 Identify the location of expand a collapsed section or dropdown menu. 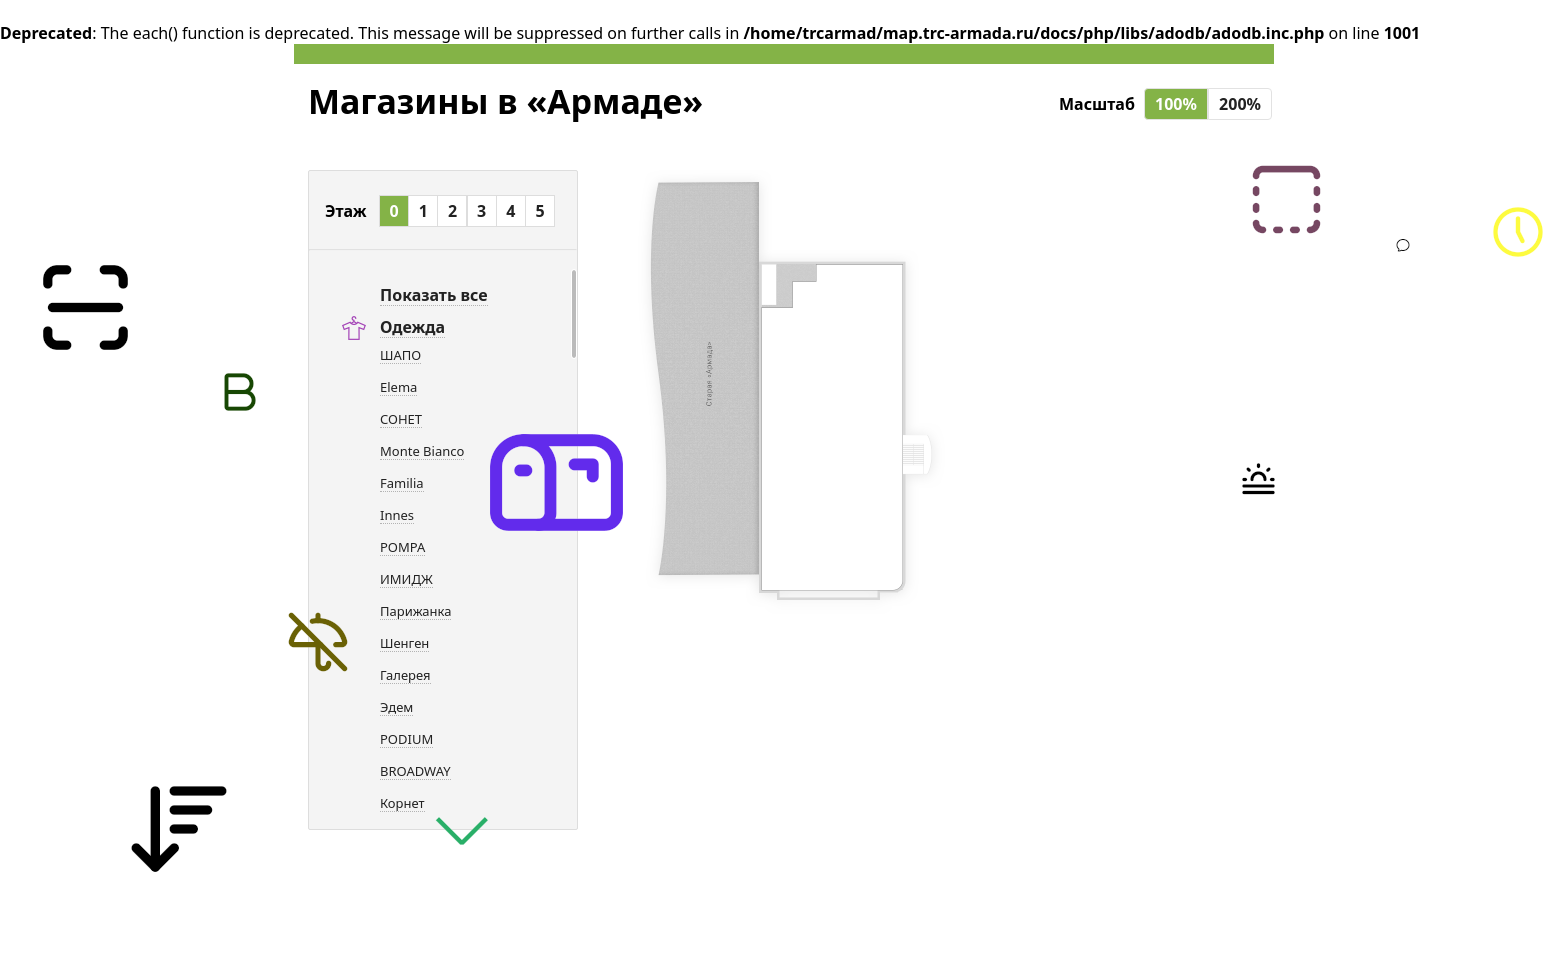
(462, 829).